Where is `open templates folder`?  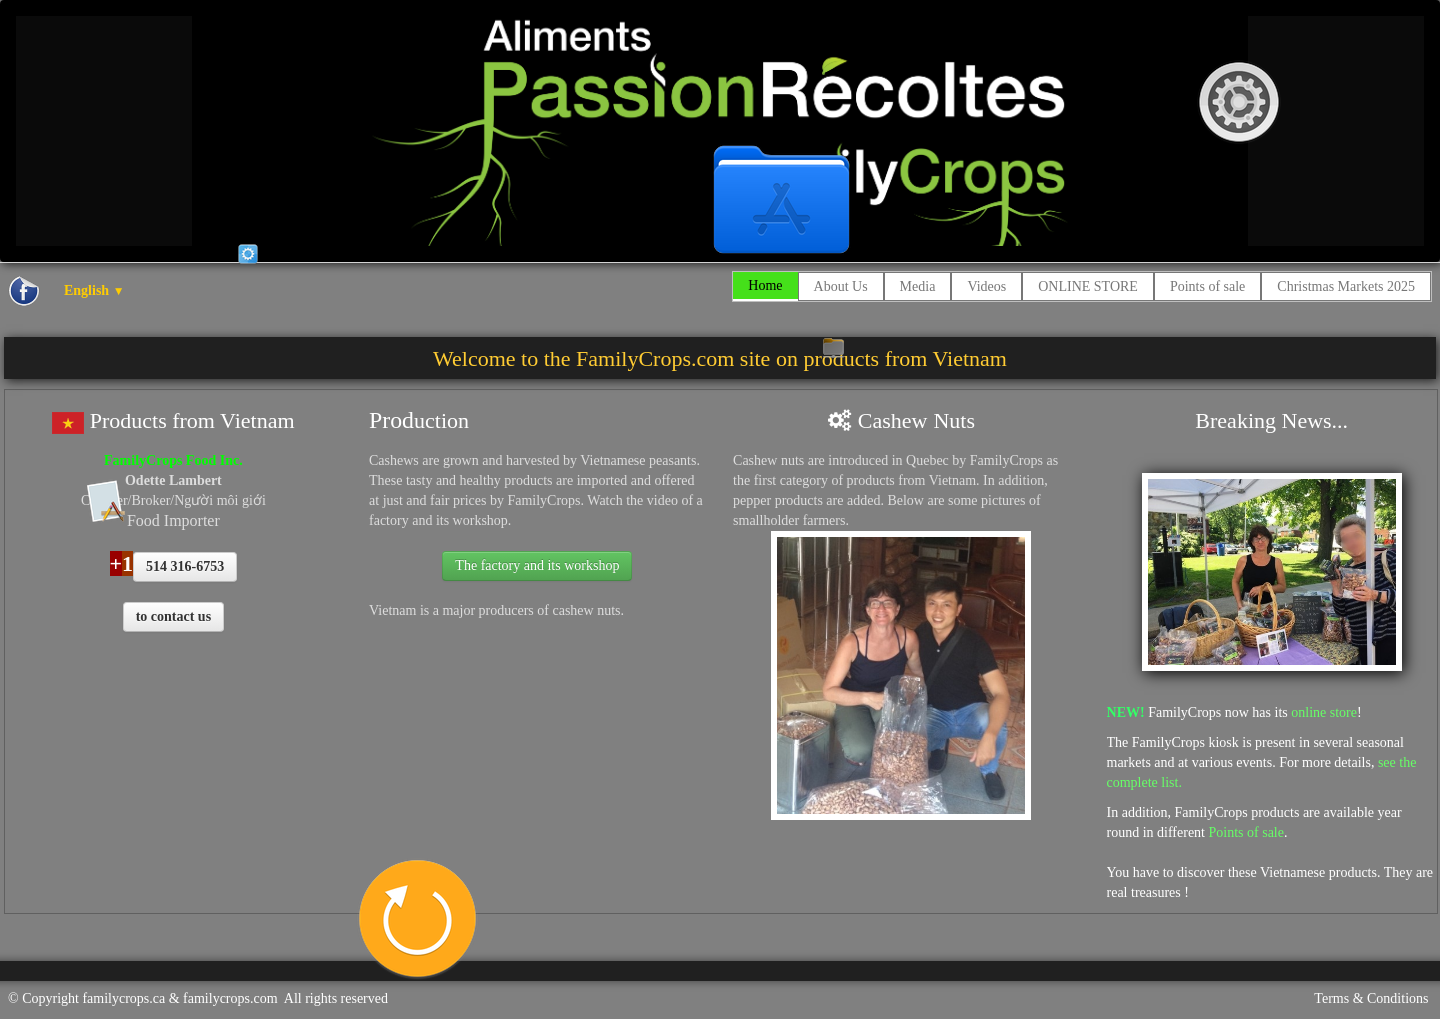
open templates folder is located at coordinates (781, 199).